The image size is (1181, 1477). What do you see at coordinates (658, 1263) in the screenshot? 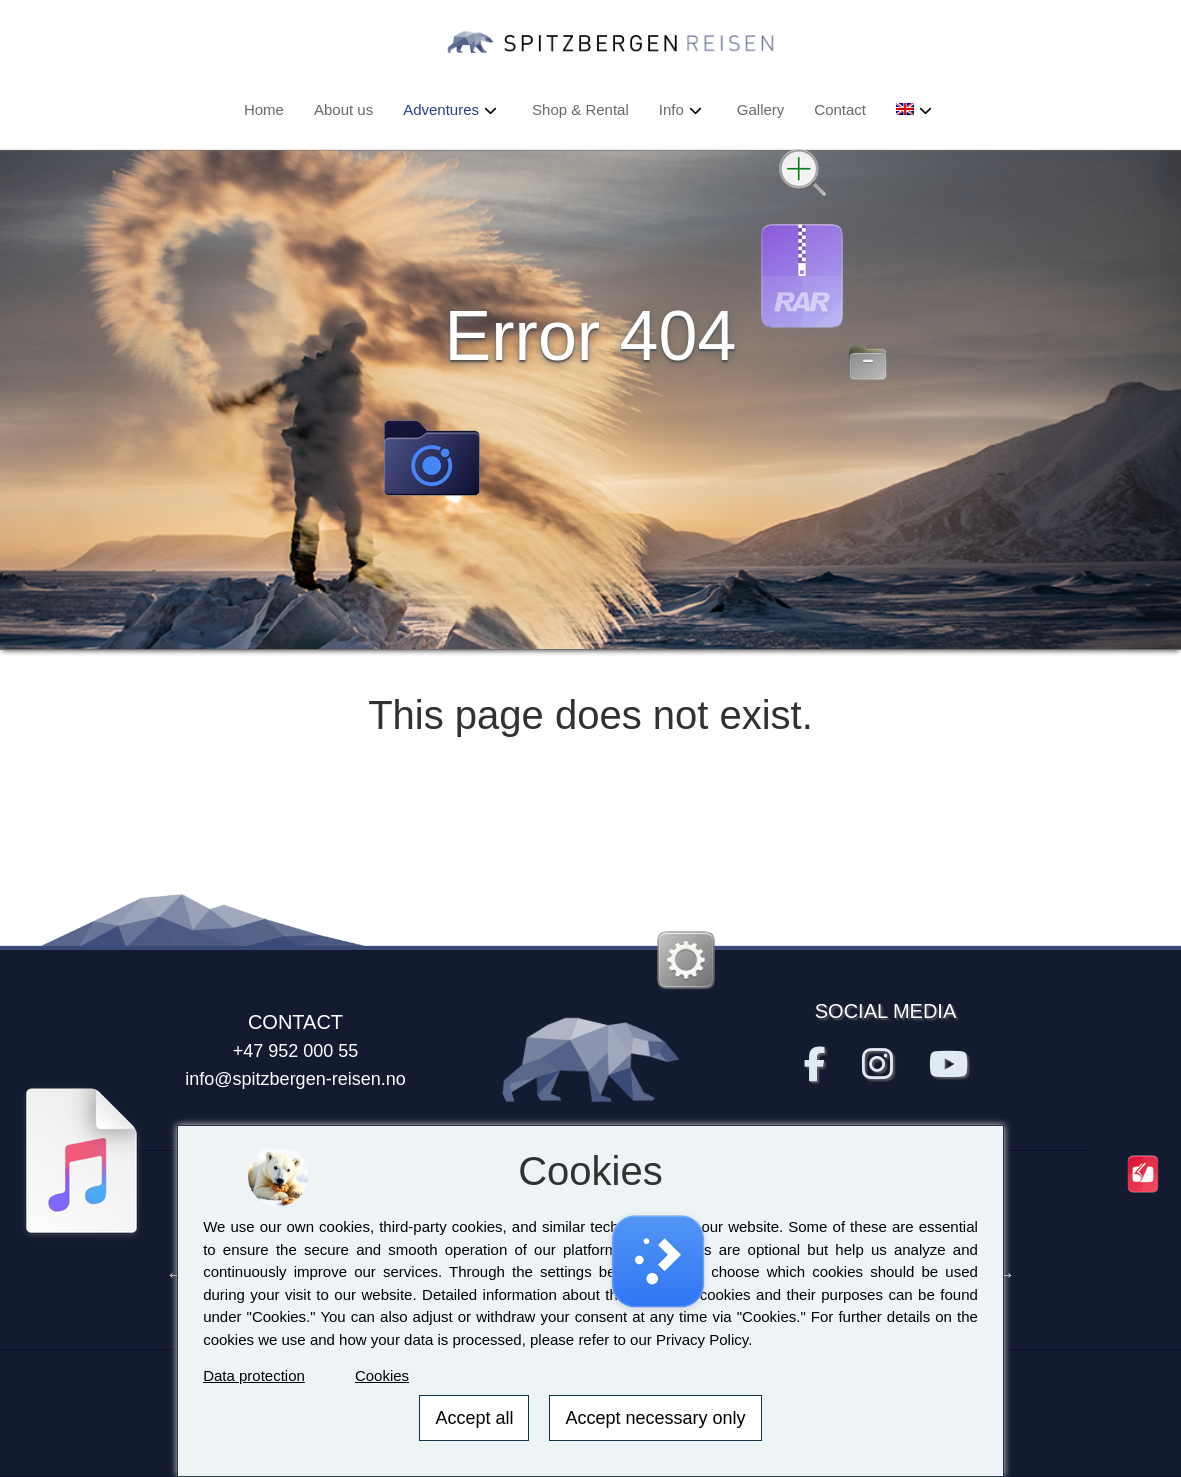
I see `access plasma desktop settings` at bounding box center [658, 1263].